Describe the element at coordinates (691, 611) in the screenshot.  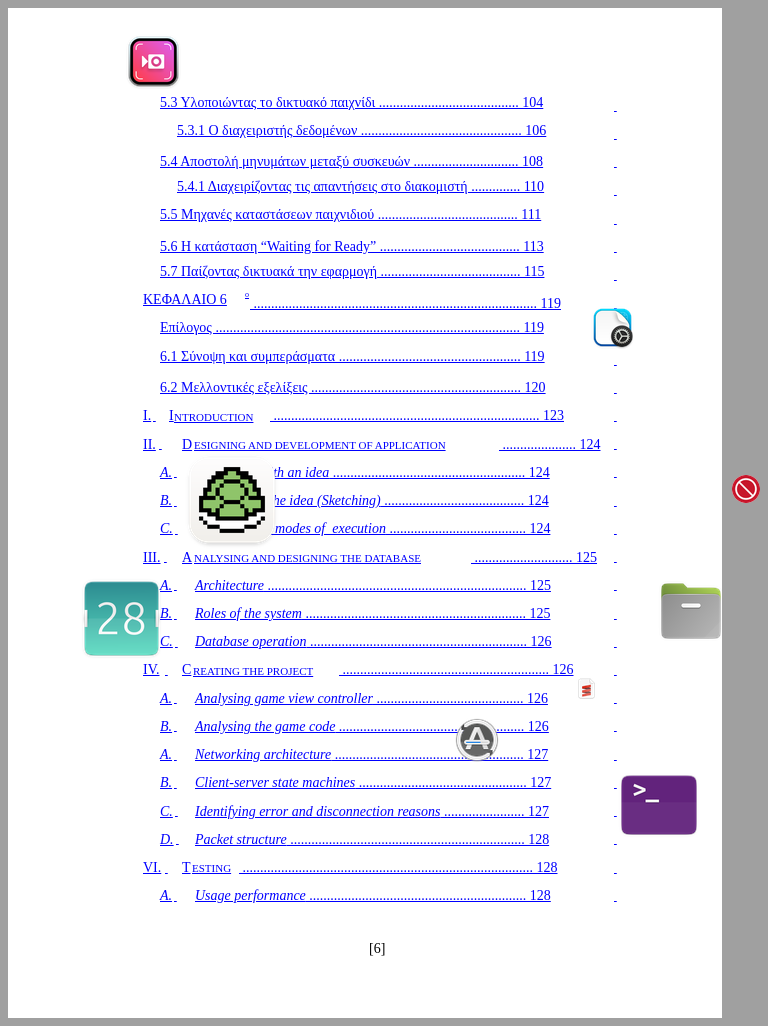
I see `open the file manager application` at that location.